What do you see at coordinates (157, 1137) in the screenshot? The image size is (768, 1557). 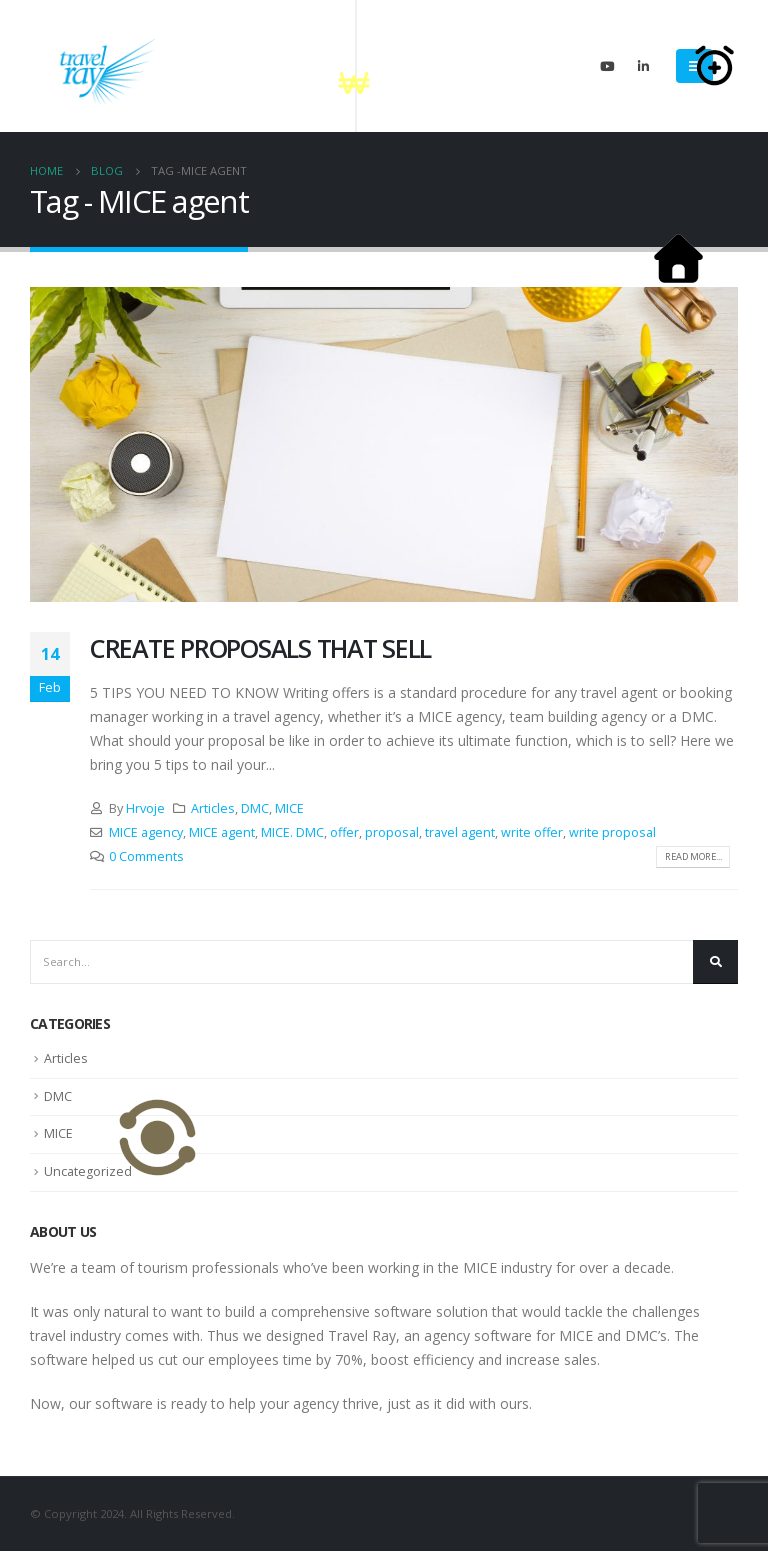 I see `analyze or process data` at bounding box center [157, 1137].